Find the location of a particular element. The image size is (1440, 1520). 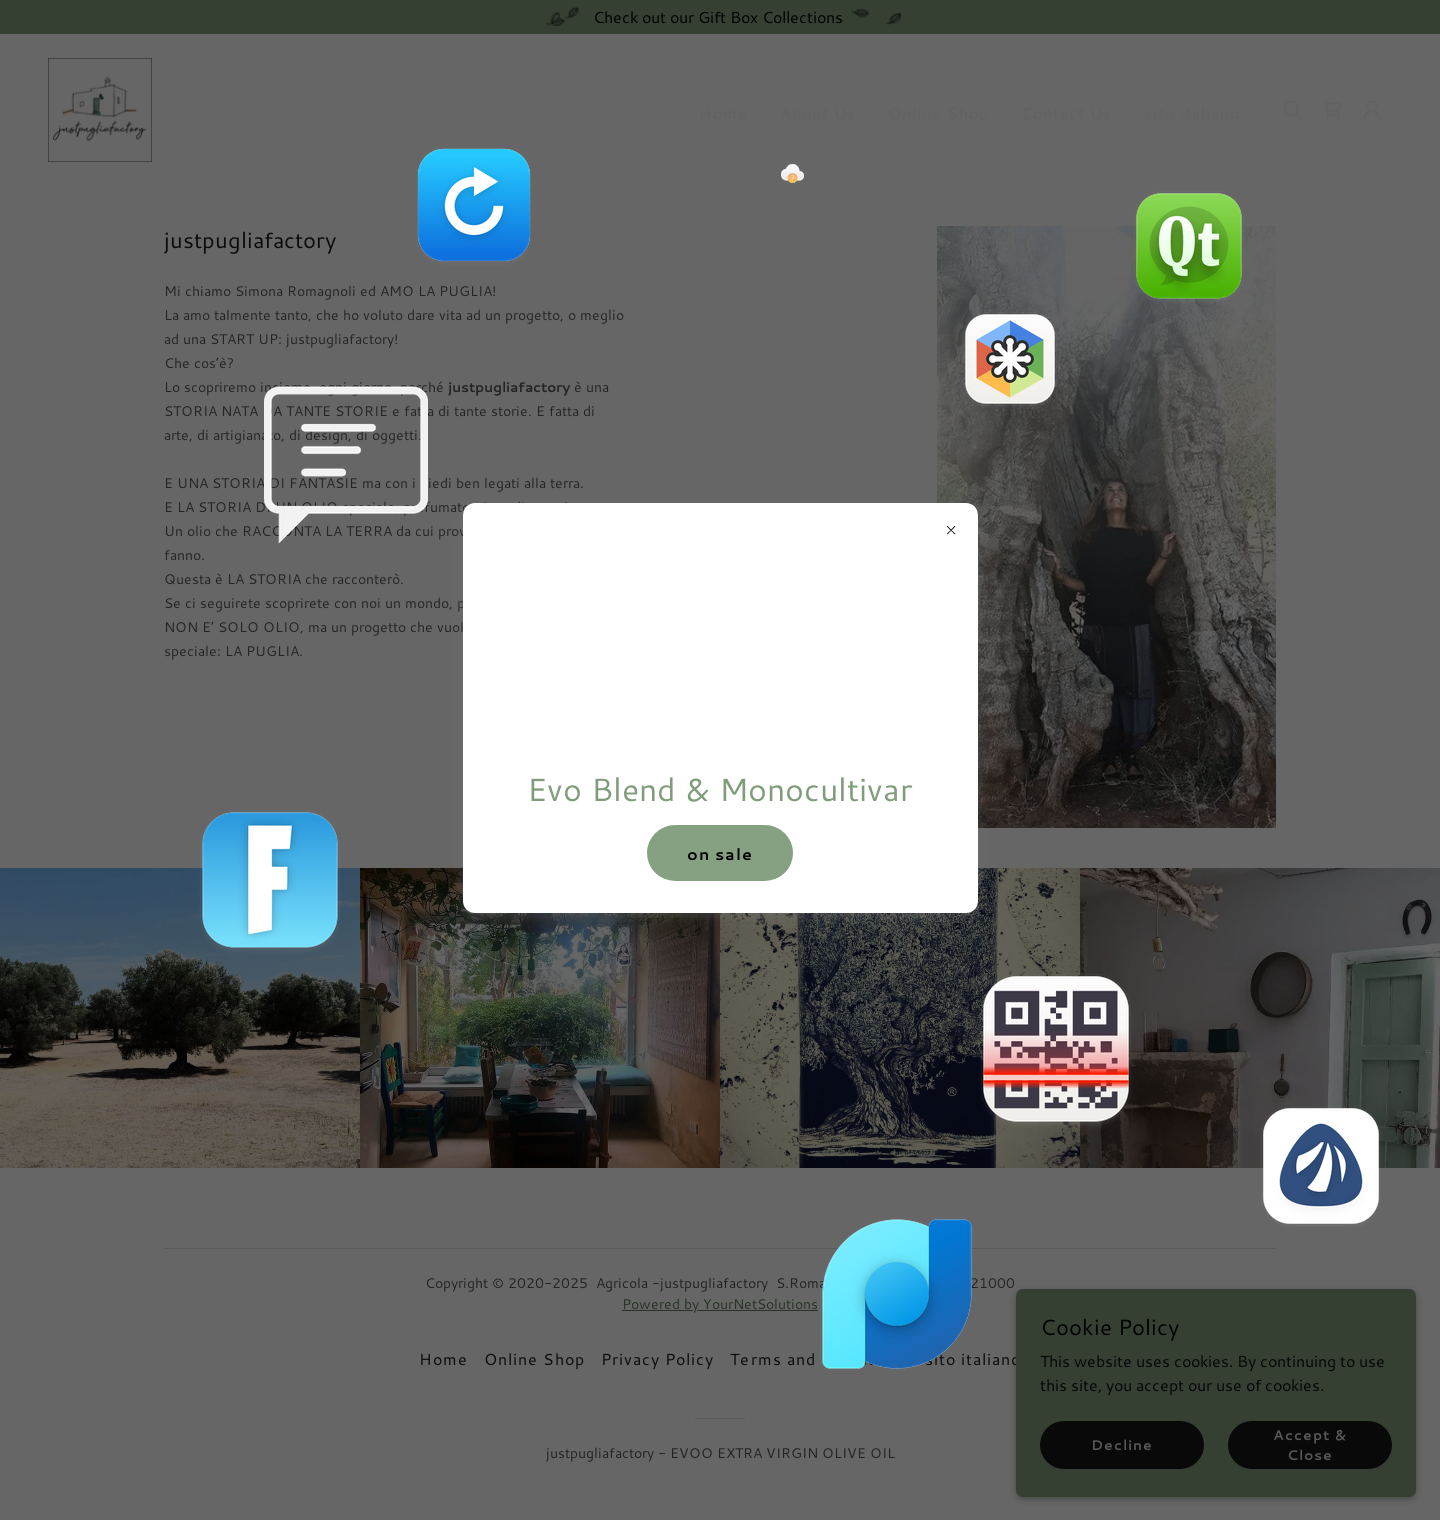

launch Fortnite game is located at coordinates (270, 880).